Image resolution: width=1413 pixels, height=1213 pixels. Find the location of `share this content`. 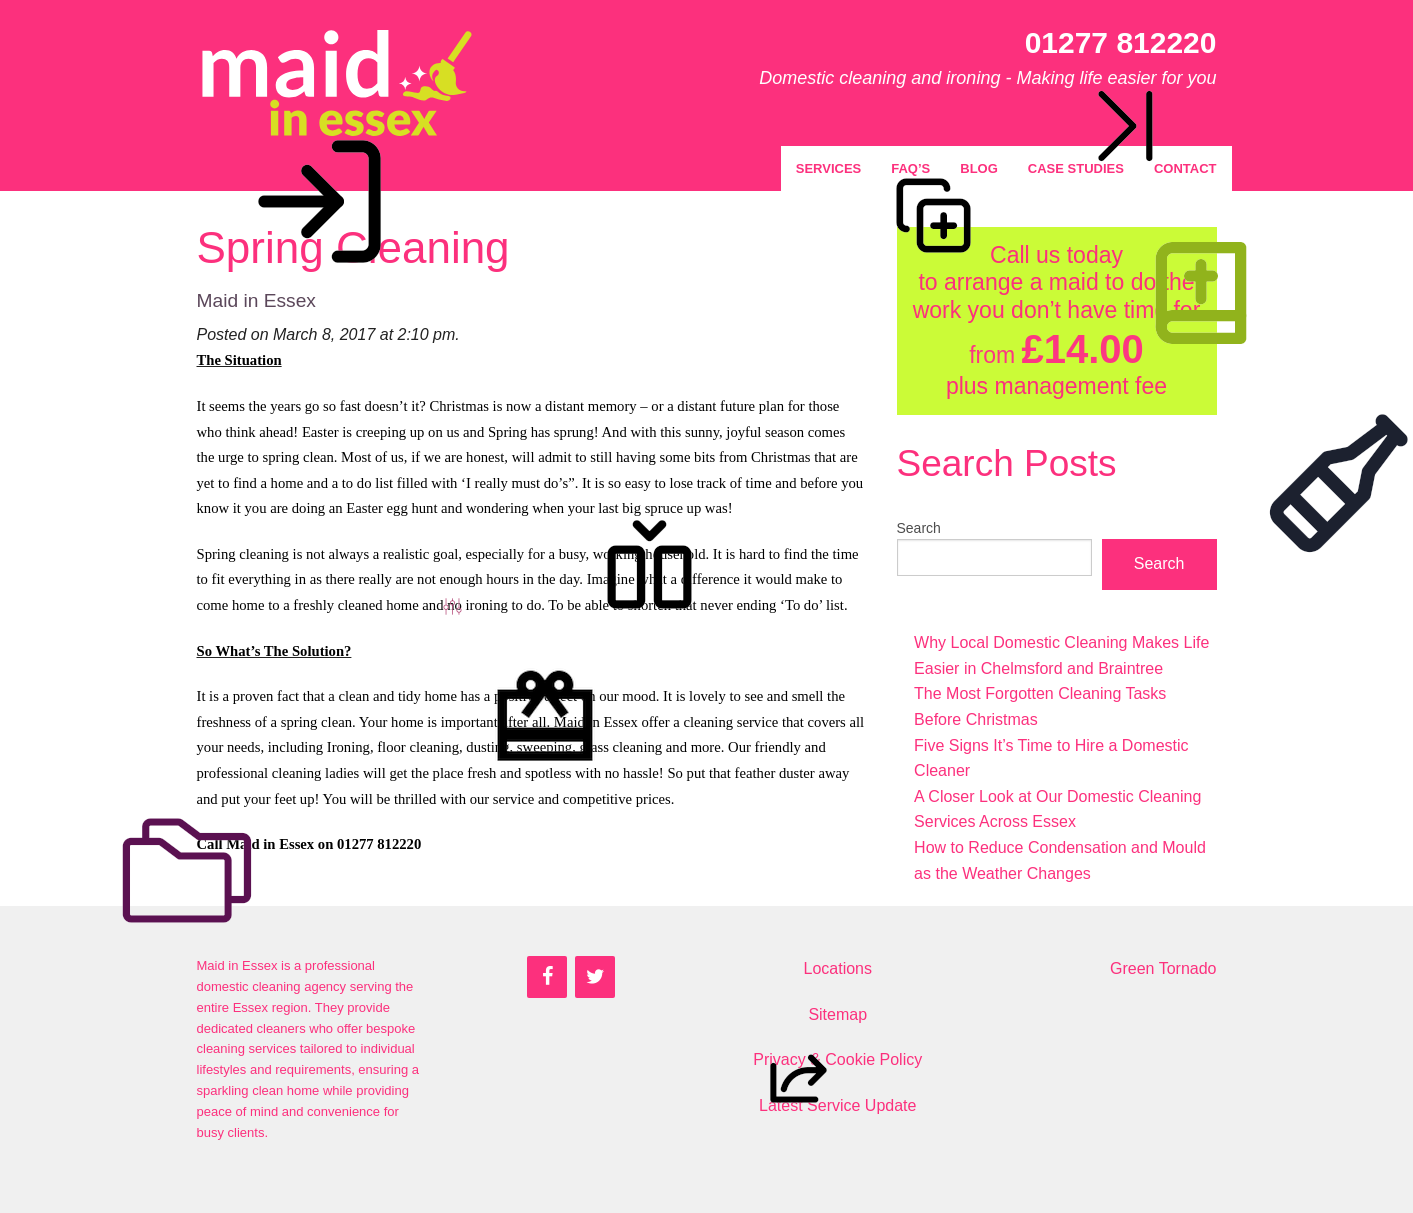

share this content is located at coordinates (798, 1076).